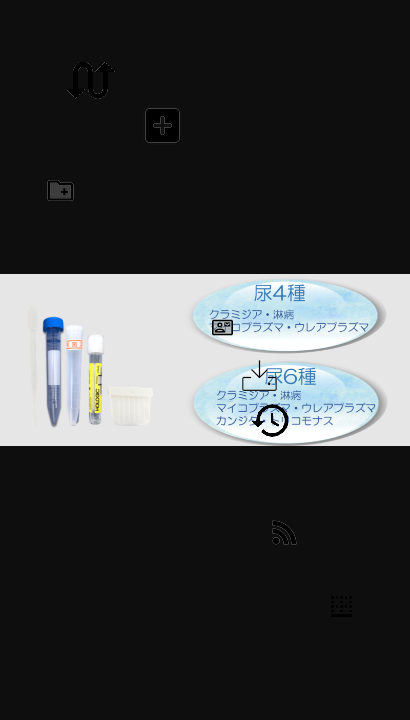 The image size is (410, 720). What do you see at coordinates (90, 81) in the screenshot?
I see `swap or switch between active calls` at bounding box center [90, 81].